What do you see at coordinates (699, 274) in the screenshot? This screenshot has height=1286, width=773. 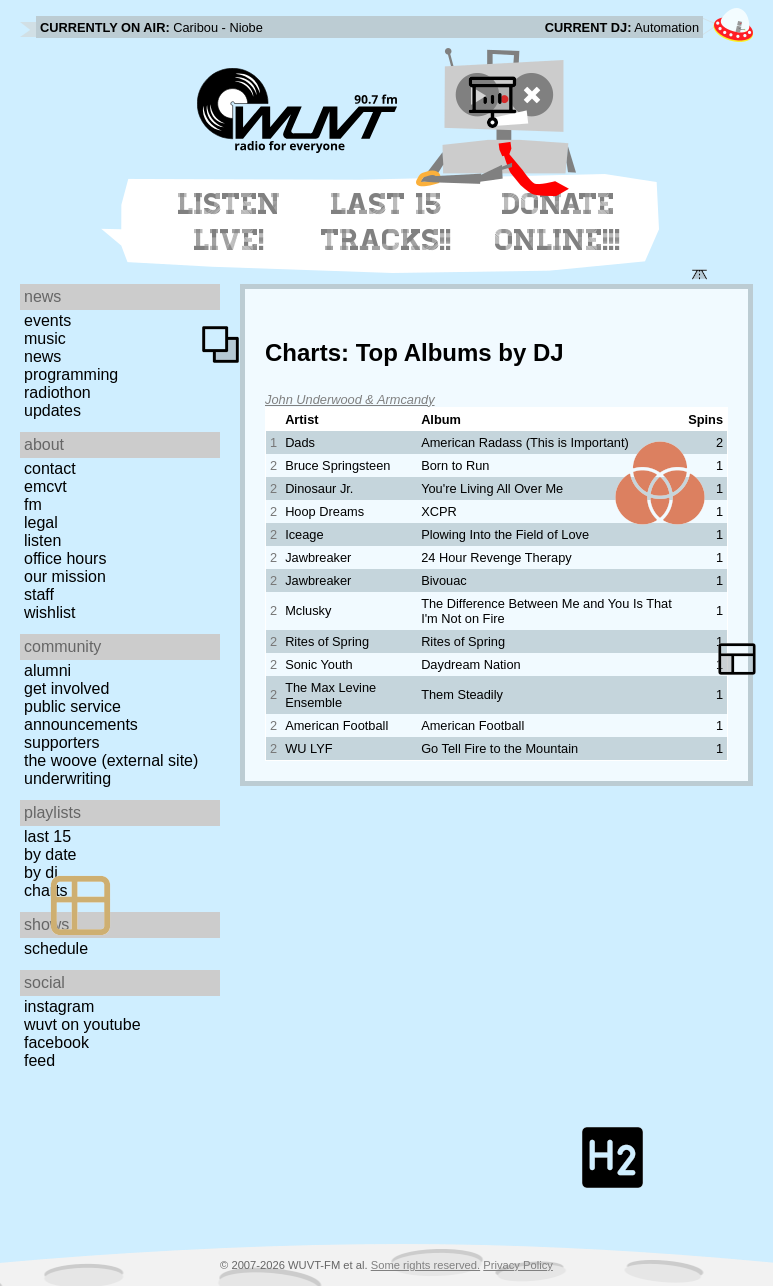 I see `view driving directions or navigation` at bounding box center [699, 274].